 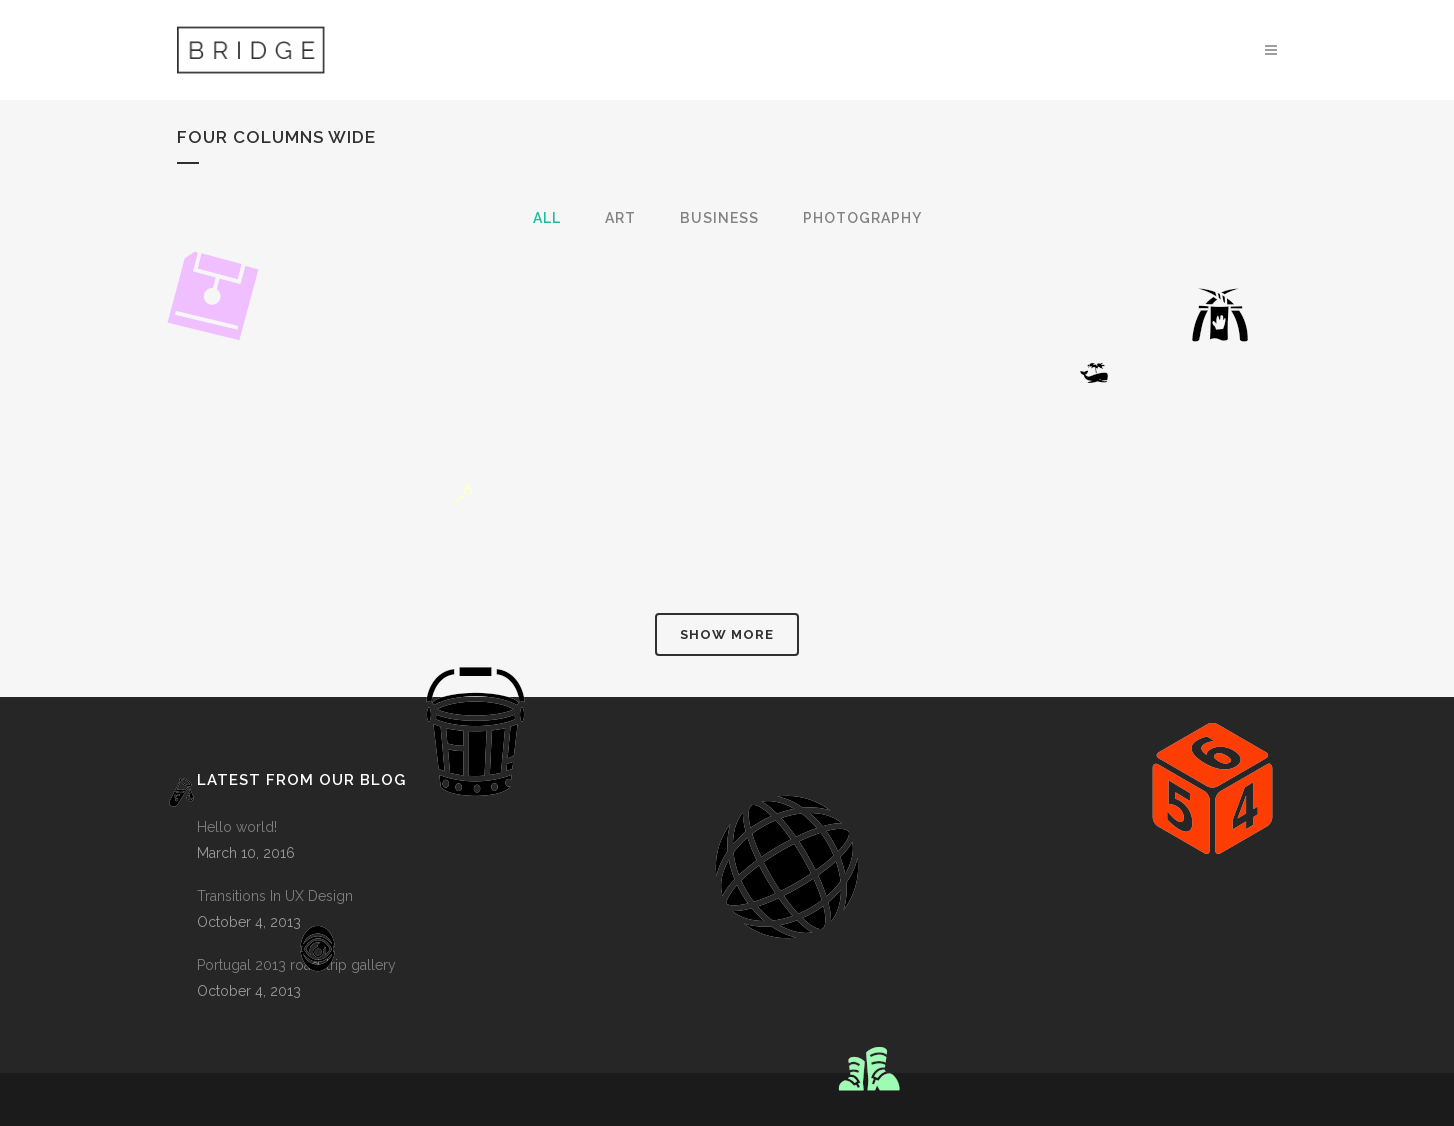 I want to click on save your current progress, so click(x=213, y=296).